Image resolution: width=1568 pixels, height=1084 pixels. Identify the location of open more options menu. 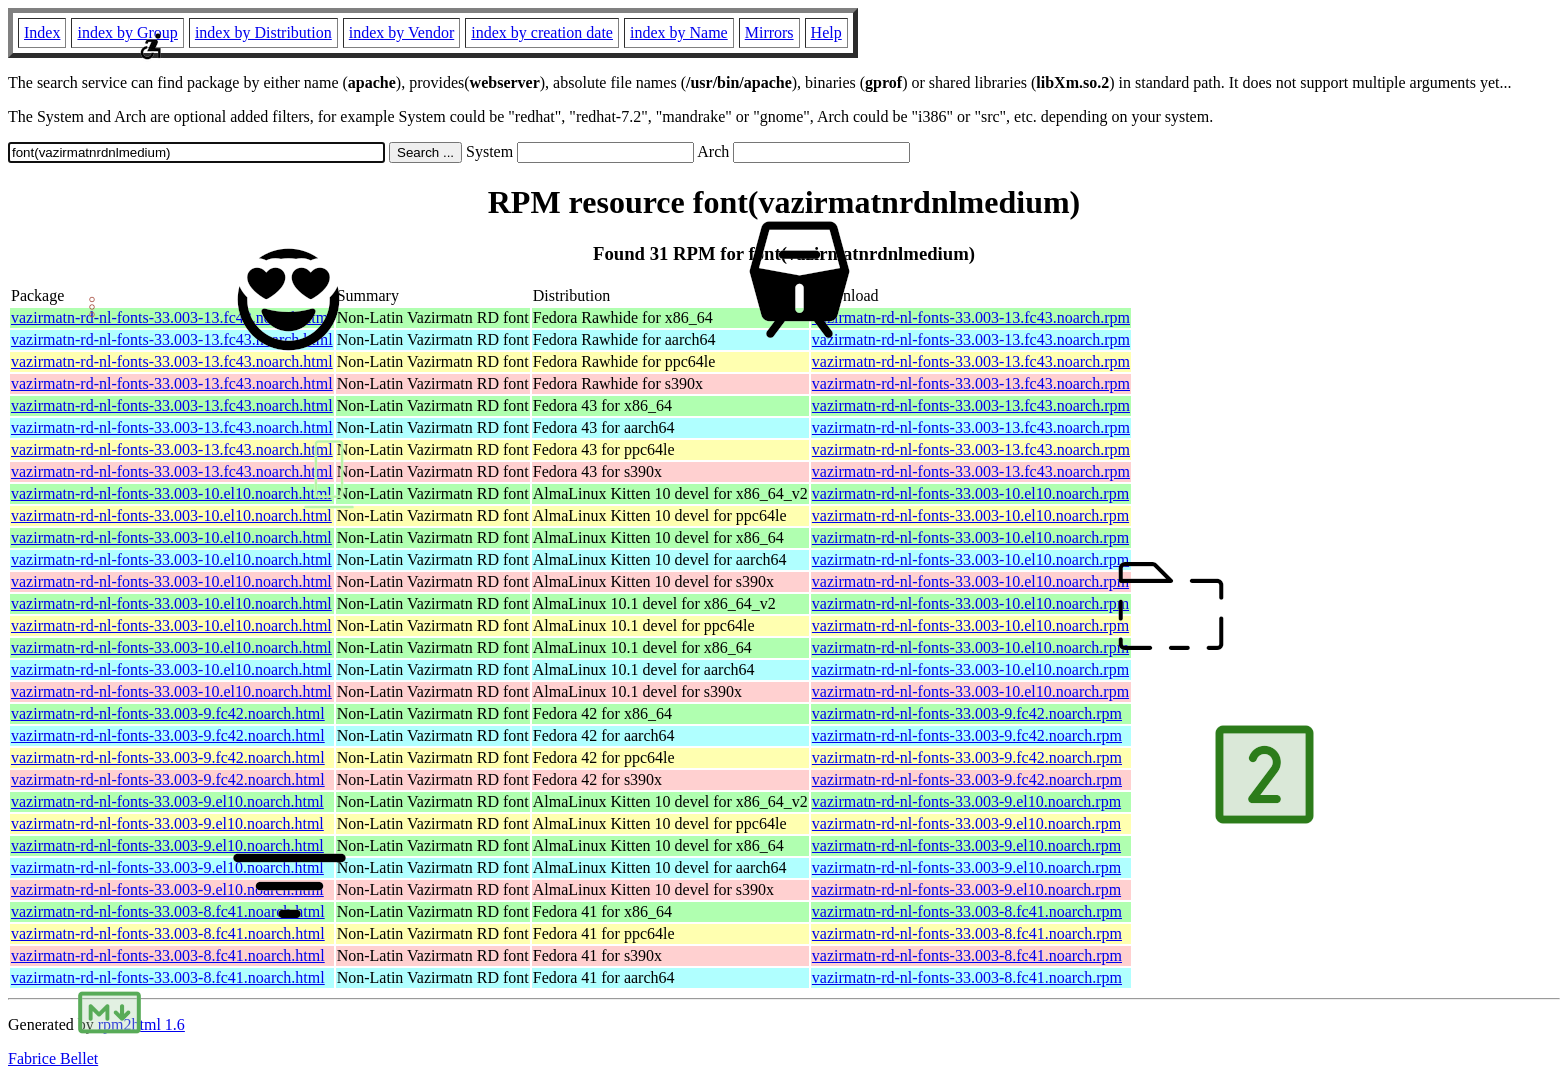
(92, 307).